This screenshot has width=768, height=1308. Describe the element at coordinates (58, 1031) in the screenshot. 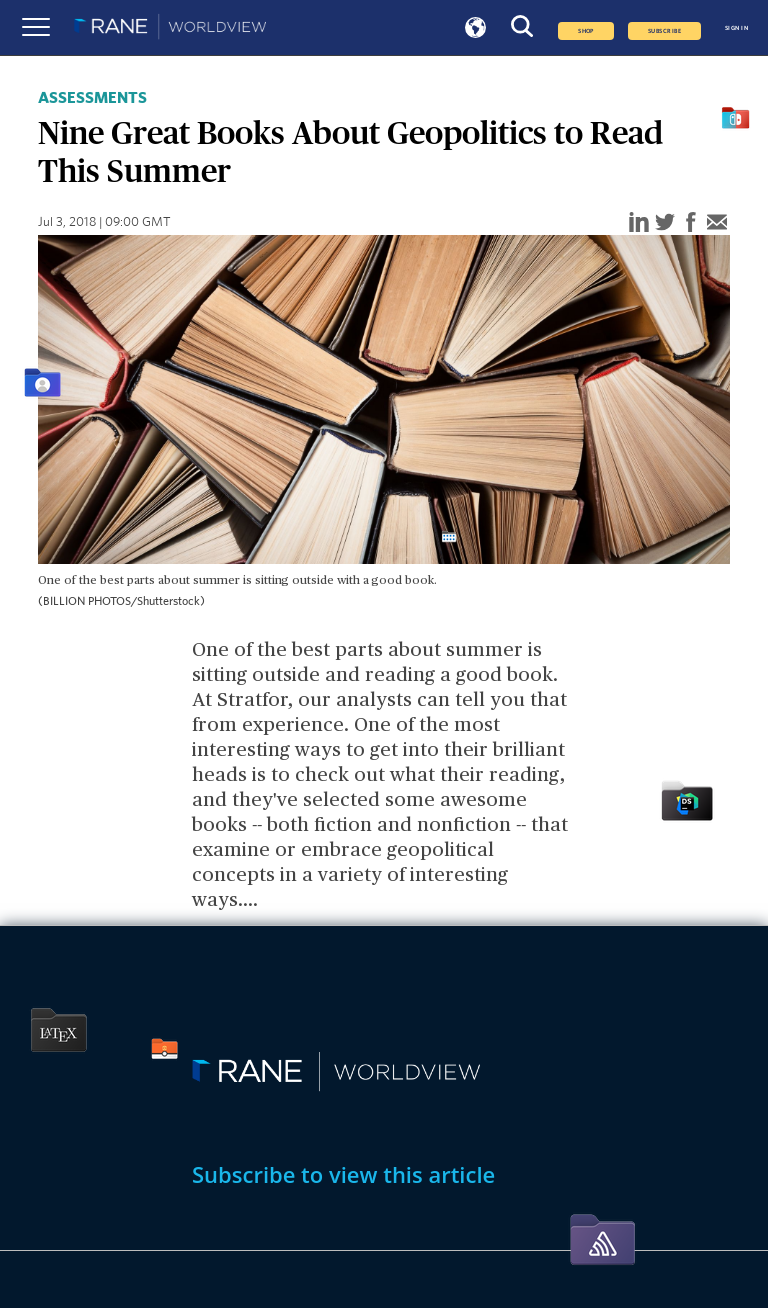

I see `open folder containing LaTeX documents` at that location.